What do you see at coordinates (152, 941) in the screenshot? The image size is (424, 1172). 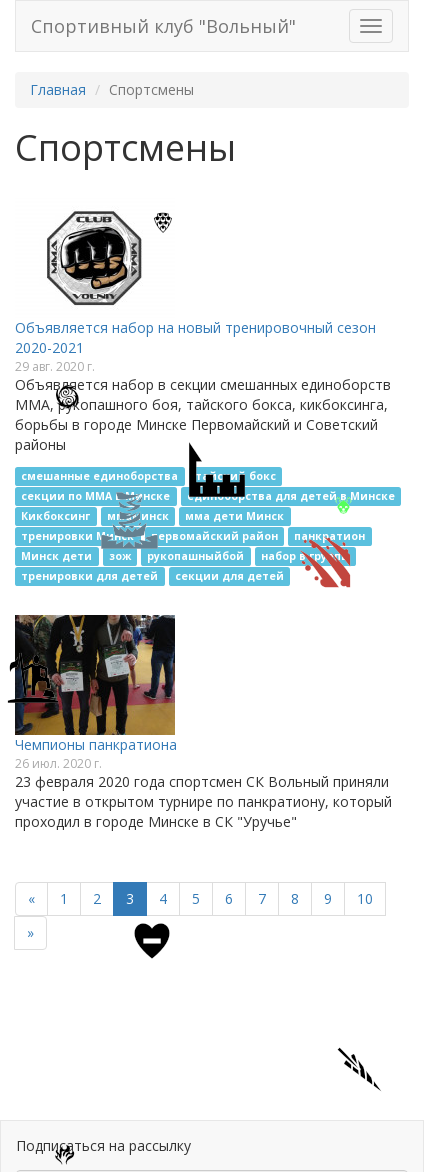 I see `remove from favorites` at bounding box center [152, 941].